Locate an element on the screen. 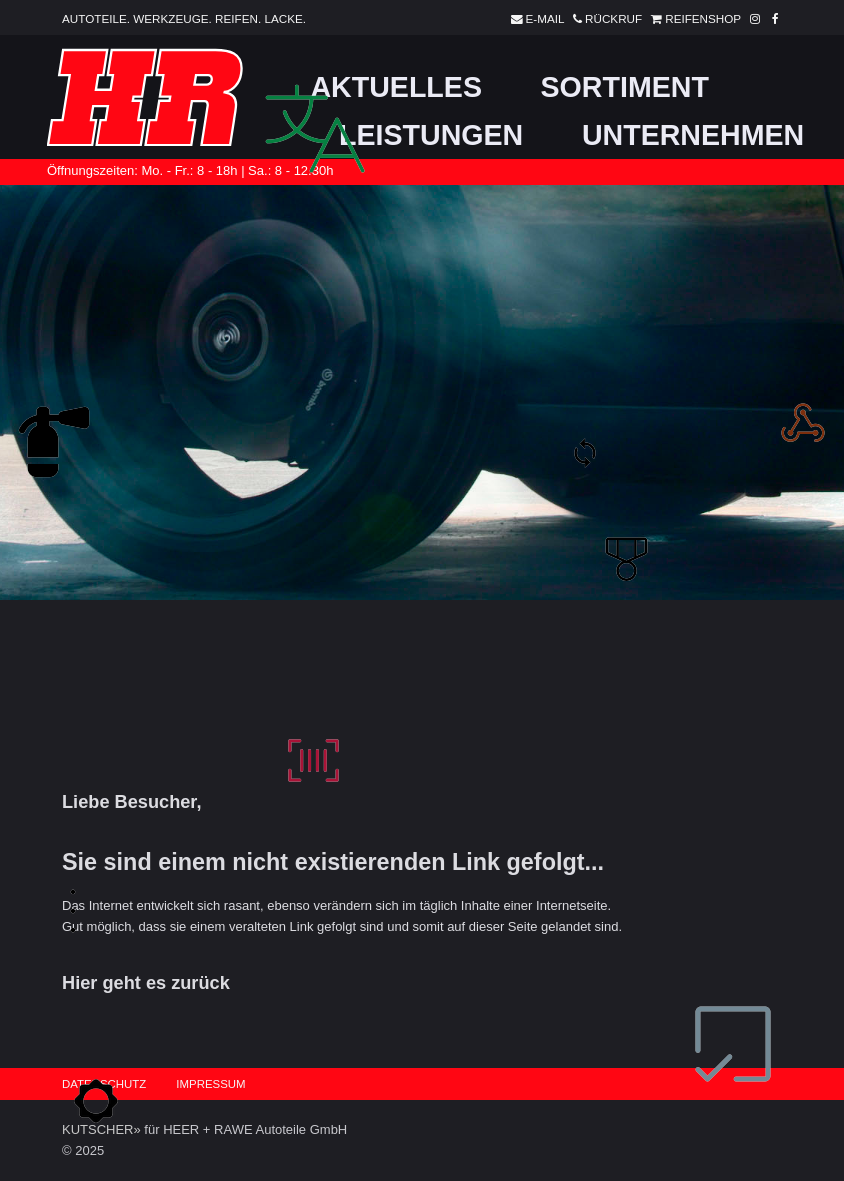 Image resolution: width=844 pixels, height=1181 pixels. scan a barcode is located at coordinates (313, 760).